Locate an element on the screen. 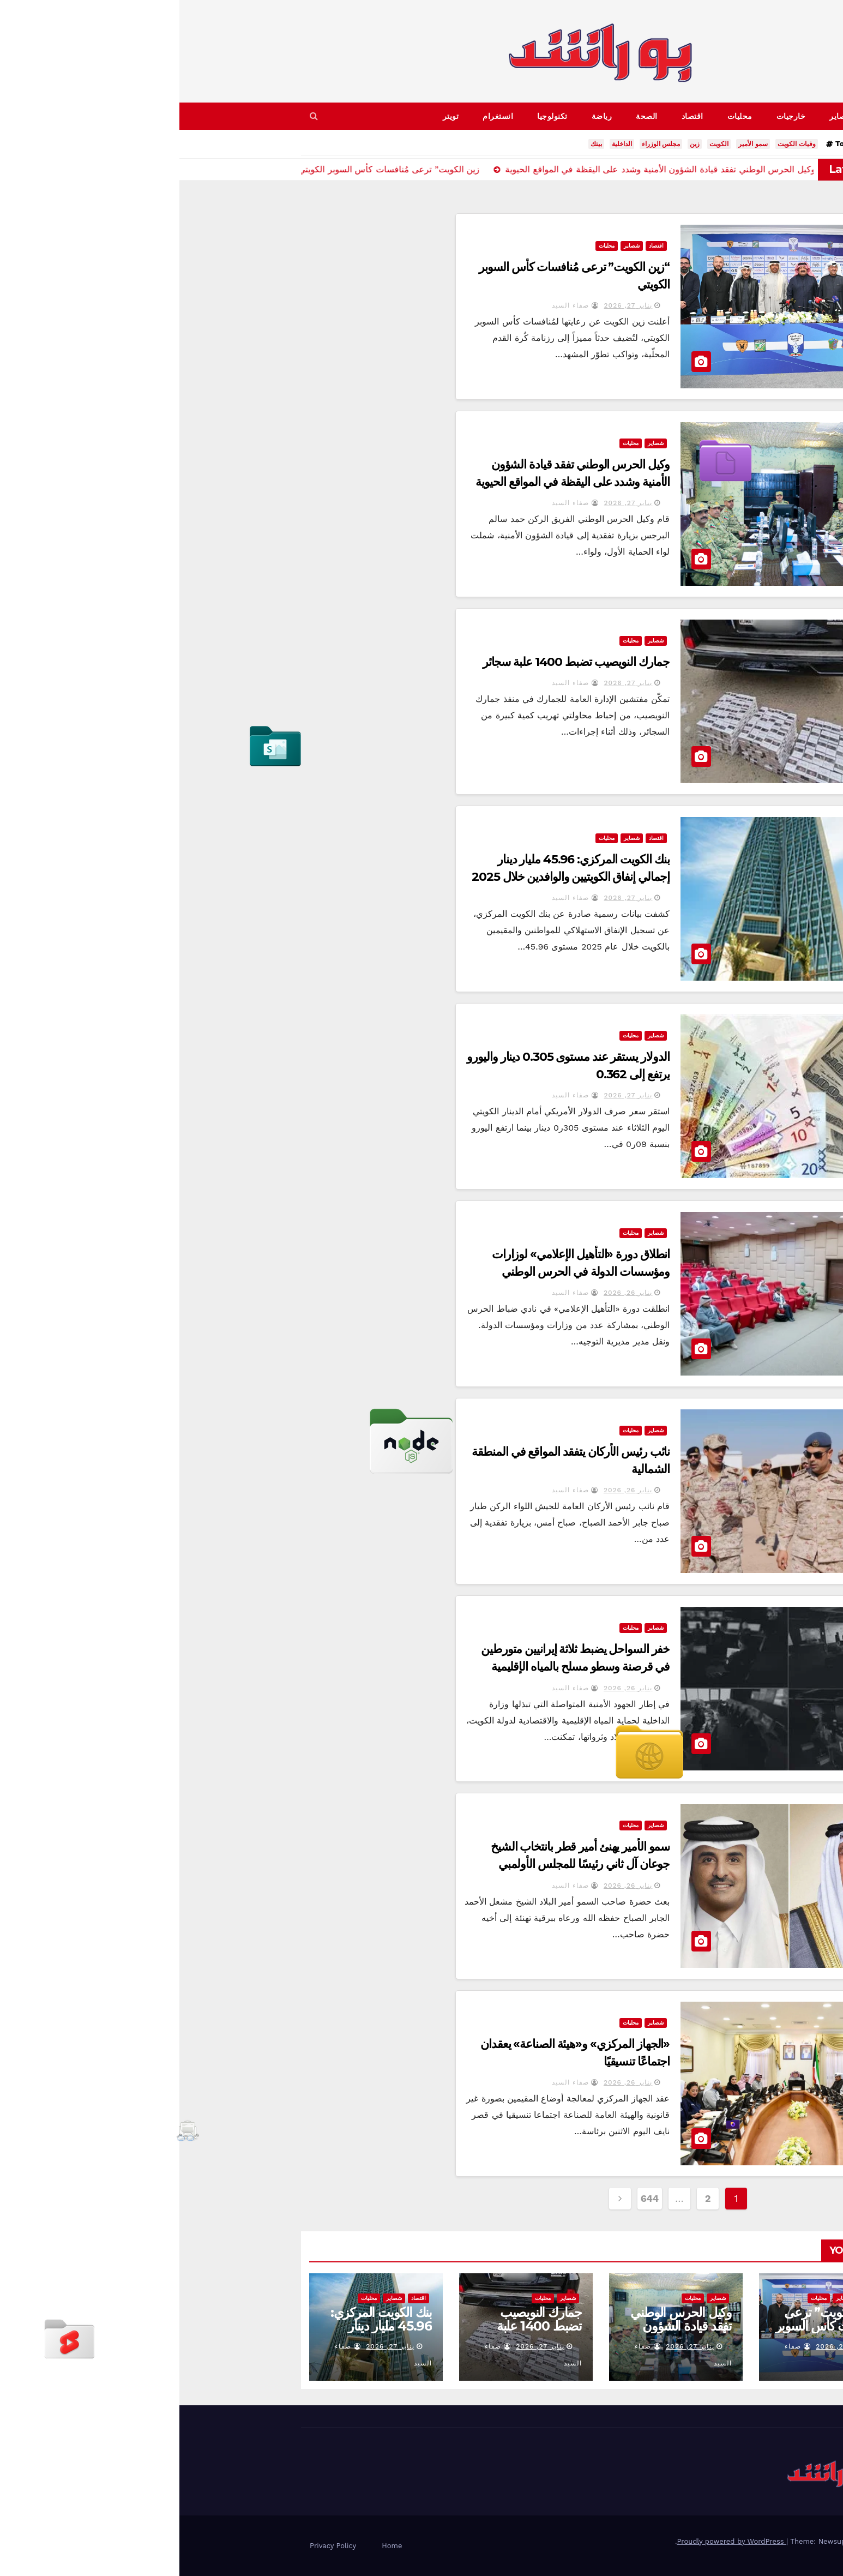 Image resolution: width=843 pixels, height=2576 pixels. open your documents folder is located at coordinates (725, 460).